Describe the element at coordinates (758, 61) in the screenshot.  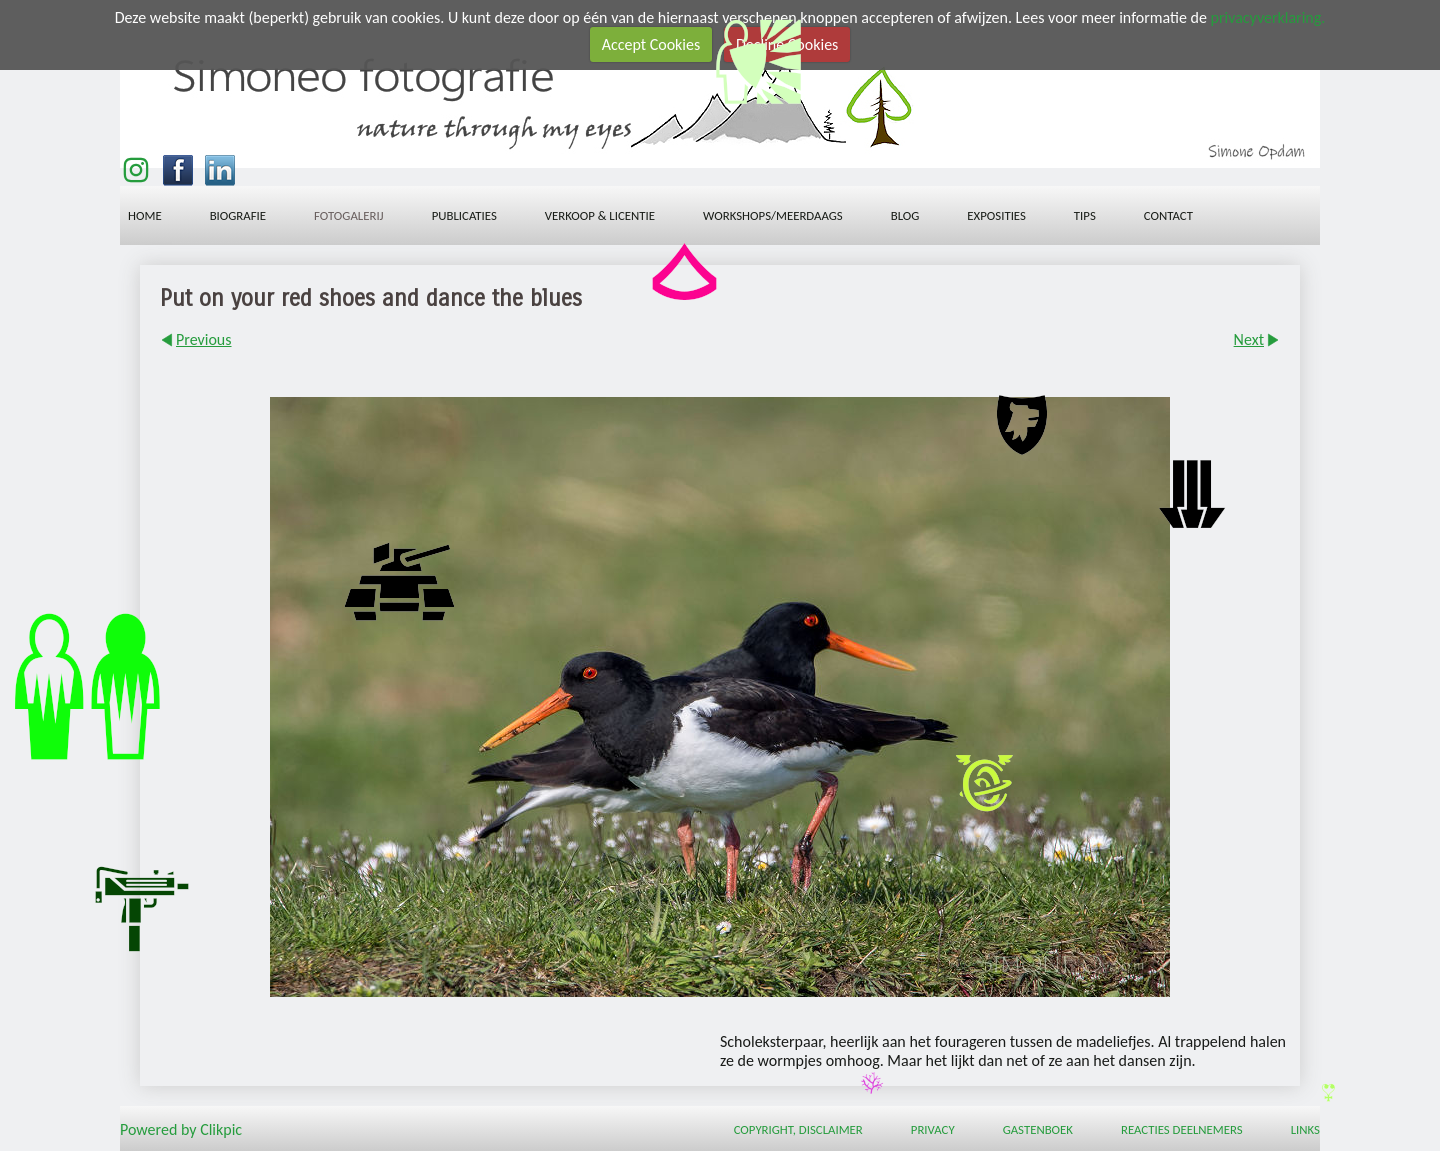
I see `activate protective shield or barrier` at that location.